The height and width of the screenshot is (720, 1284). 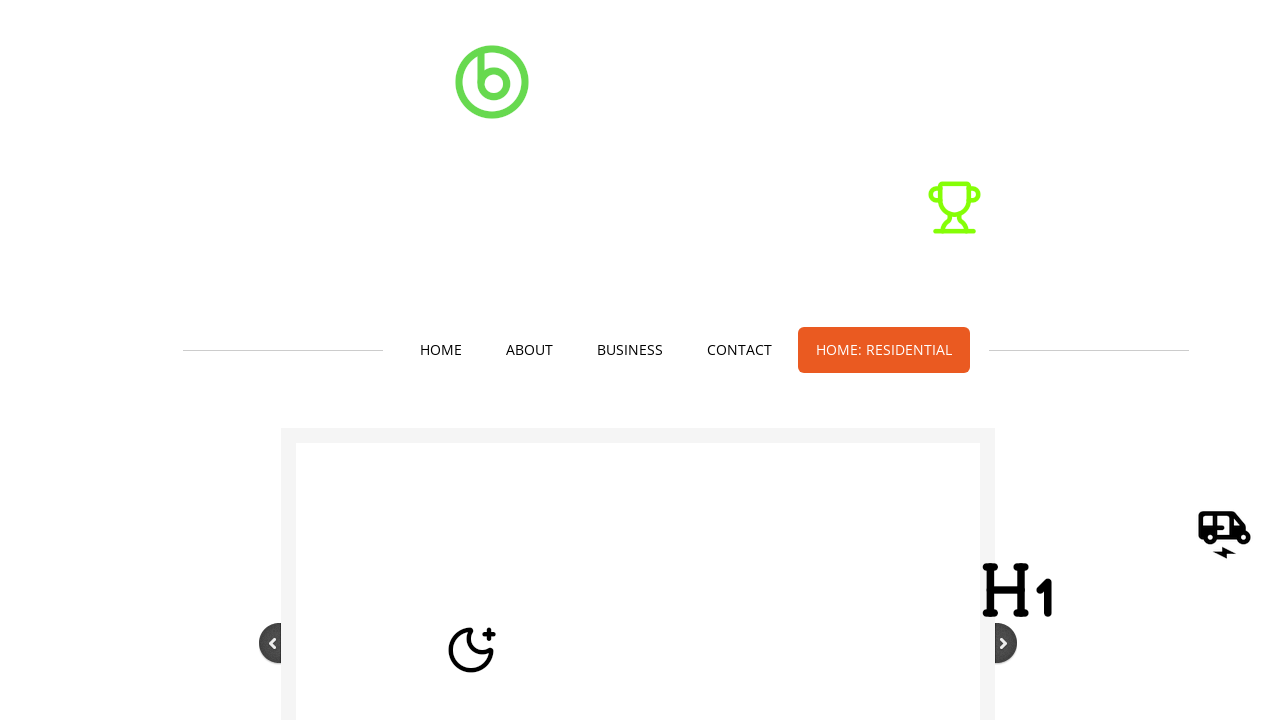 What do you see at coordinates (471, 650) in the screenshot?
I see `enable dark mode or night theme` at bounding box center [471, 650].